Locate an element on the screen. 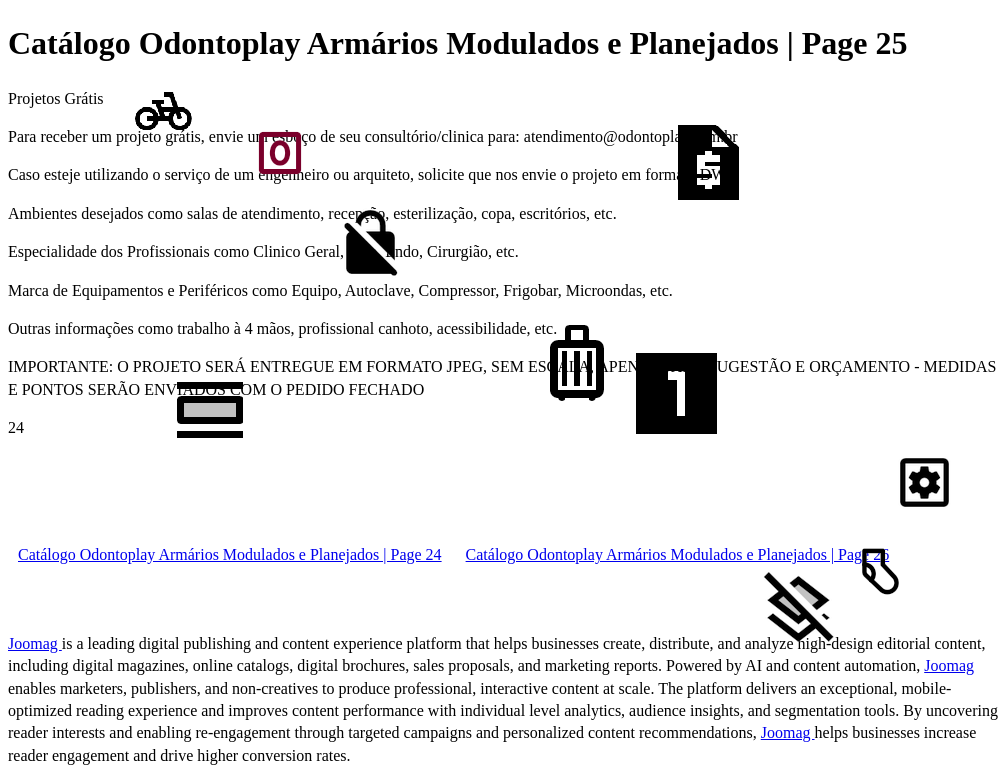  select option one or first item is located at coordinates (676, 393).